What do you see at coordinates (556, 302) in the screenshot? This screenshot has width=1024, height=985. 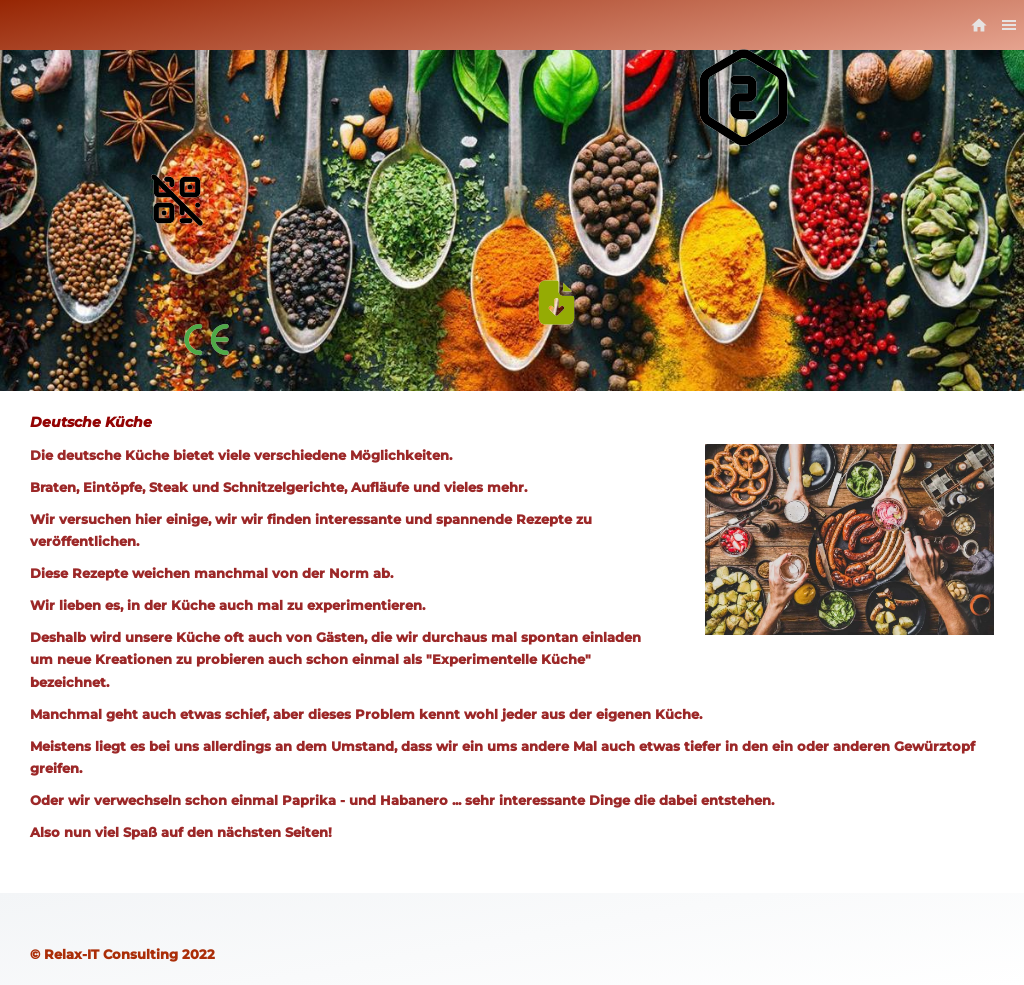 I see `download a file` at bounding box center [556, 302].